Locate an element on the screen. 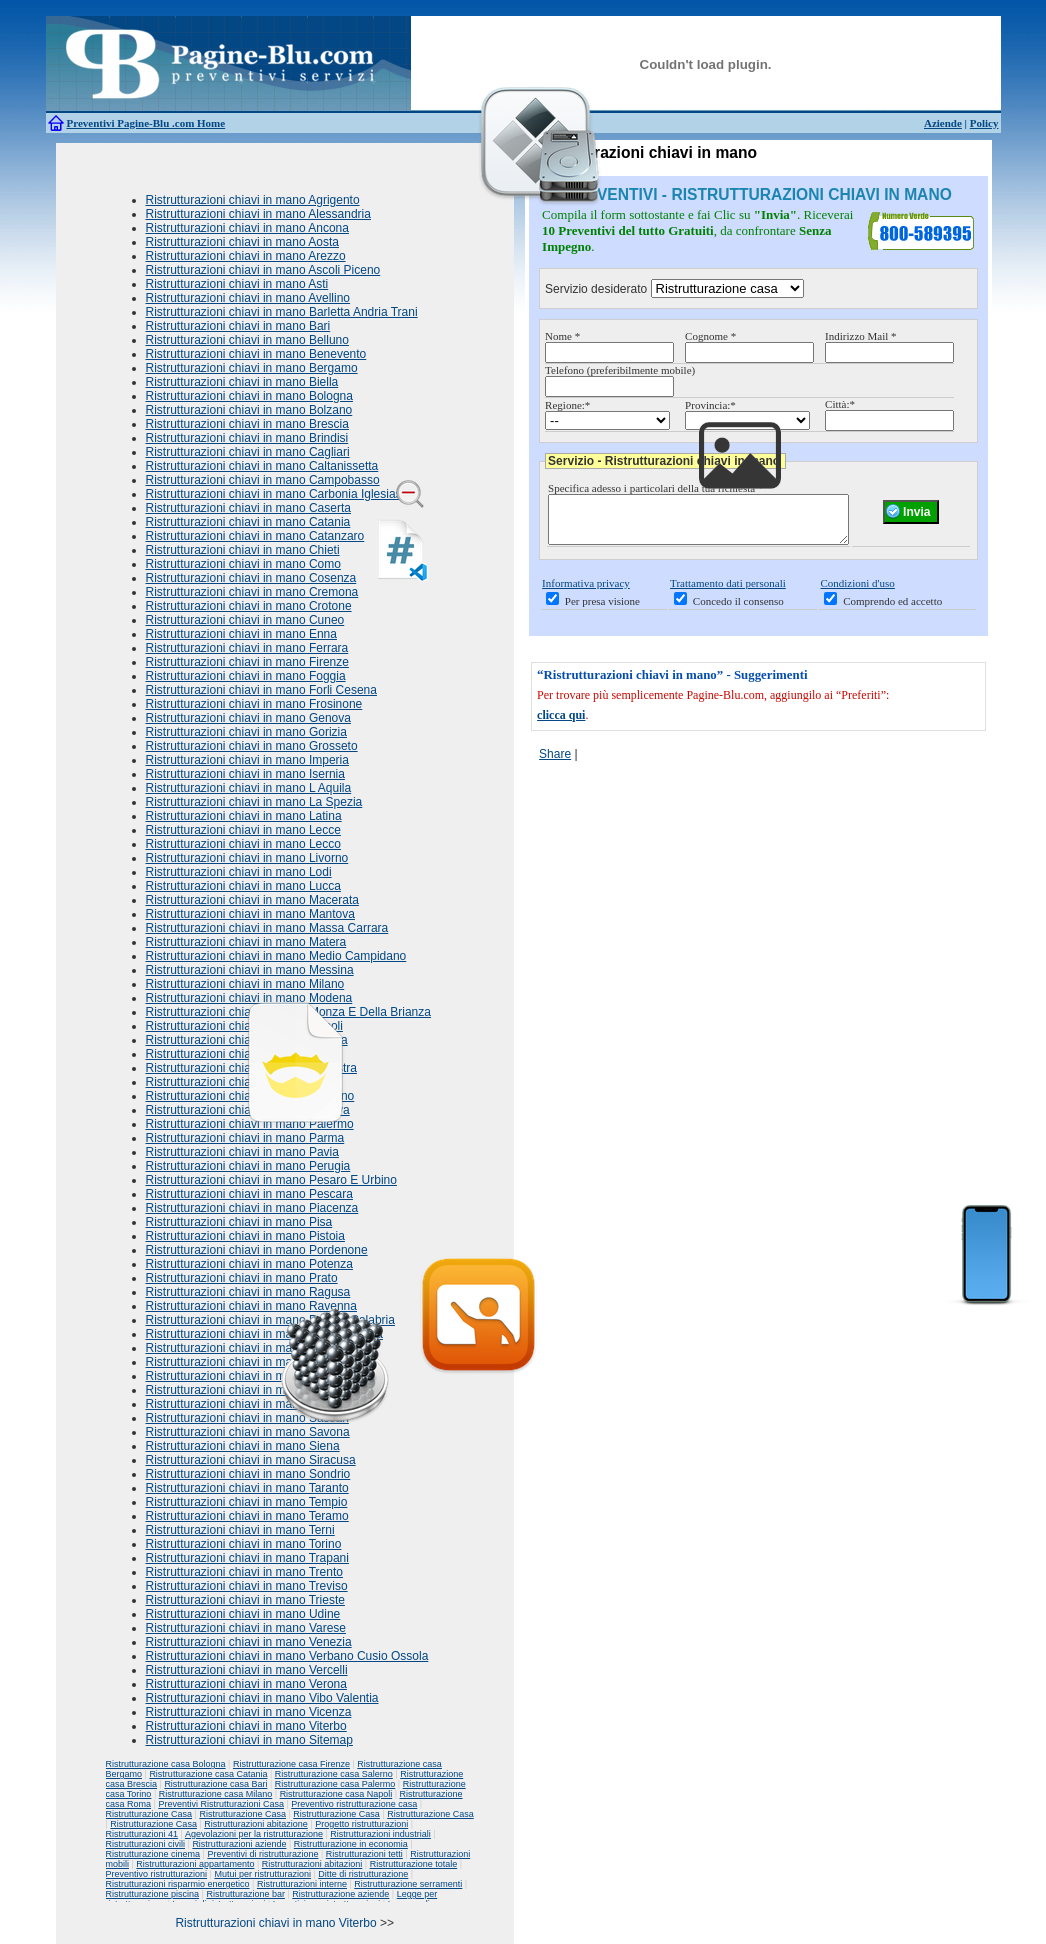  iPhone 11 or 12 device icon is located at coordinates (986, 1255).